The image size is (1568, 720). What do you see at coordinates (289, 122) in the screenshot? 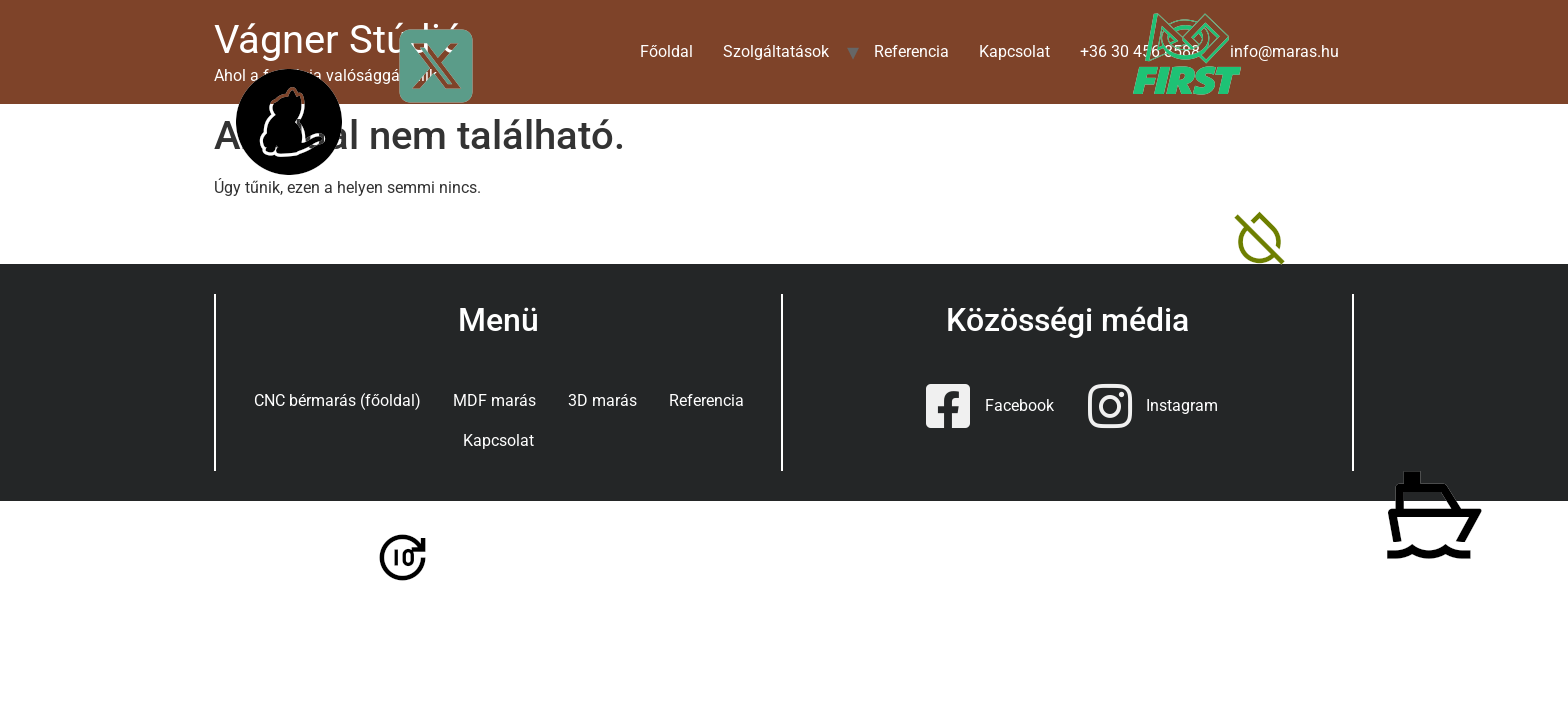
I see `yarn package manager logo` at bounding box center [289, 122].